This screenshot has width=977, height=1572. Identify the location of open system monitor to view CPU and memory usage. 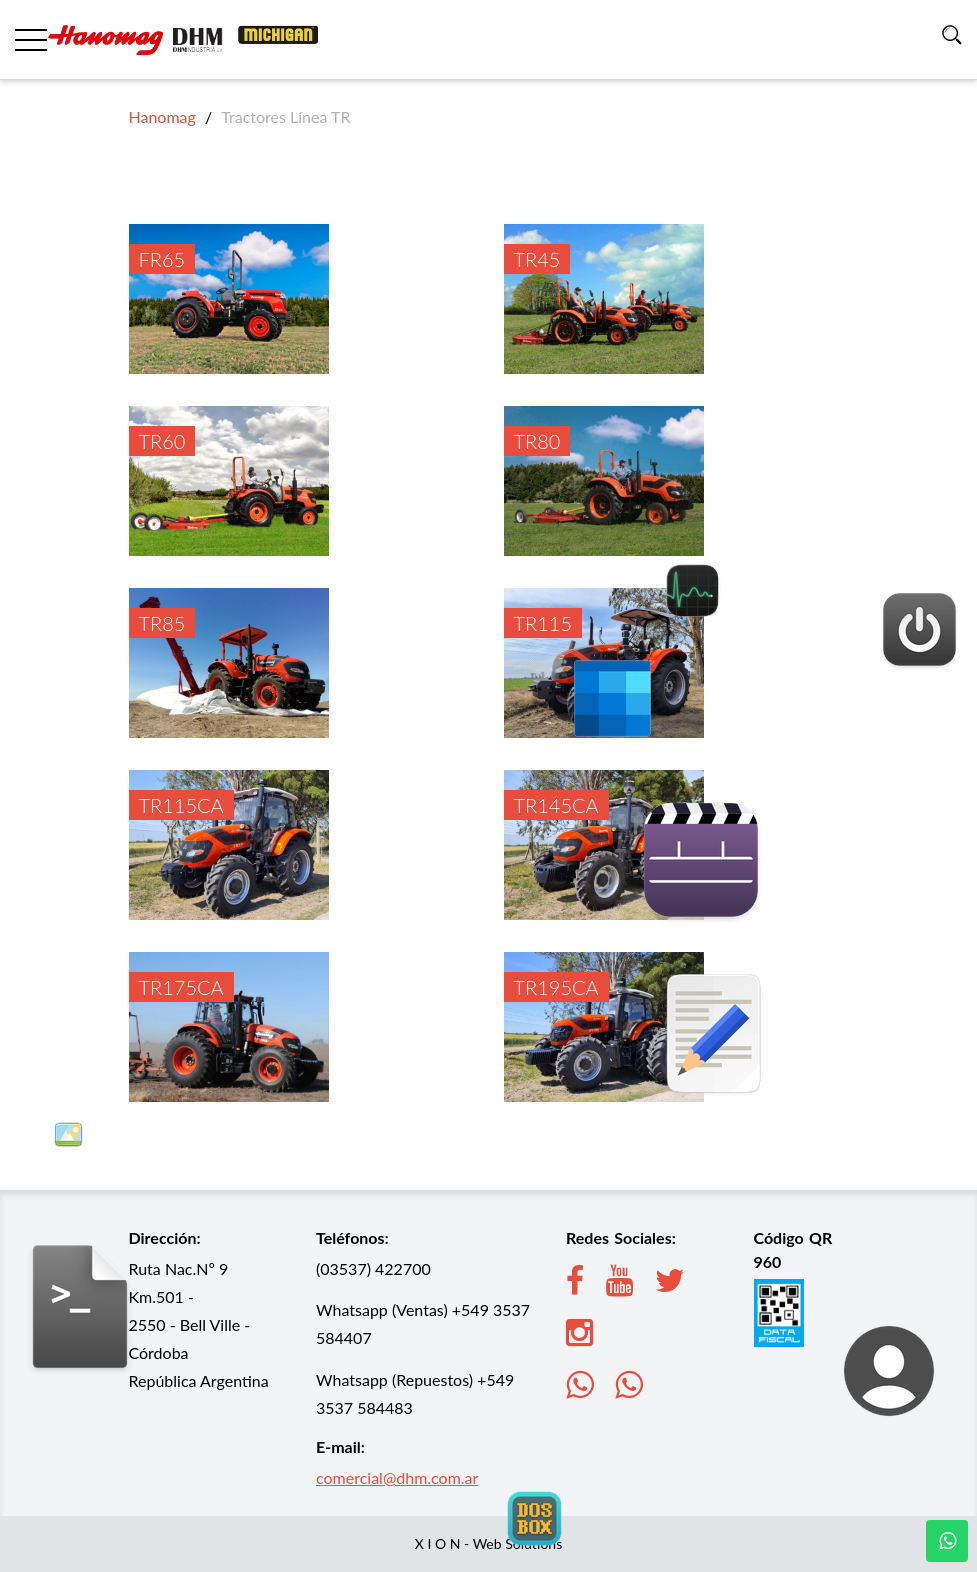
(692, 590).